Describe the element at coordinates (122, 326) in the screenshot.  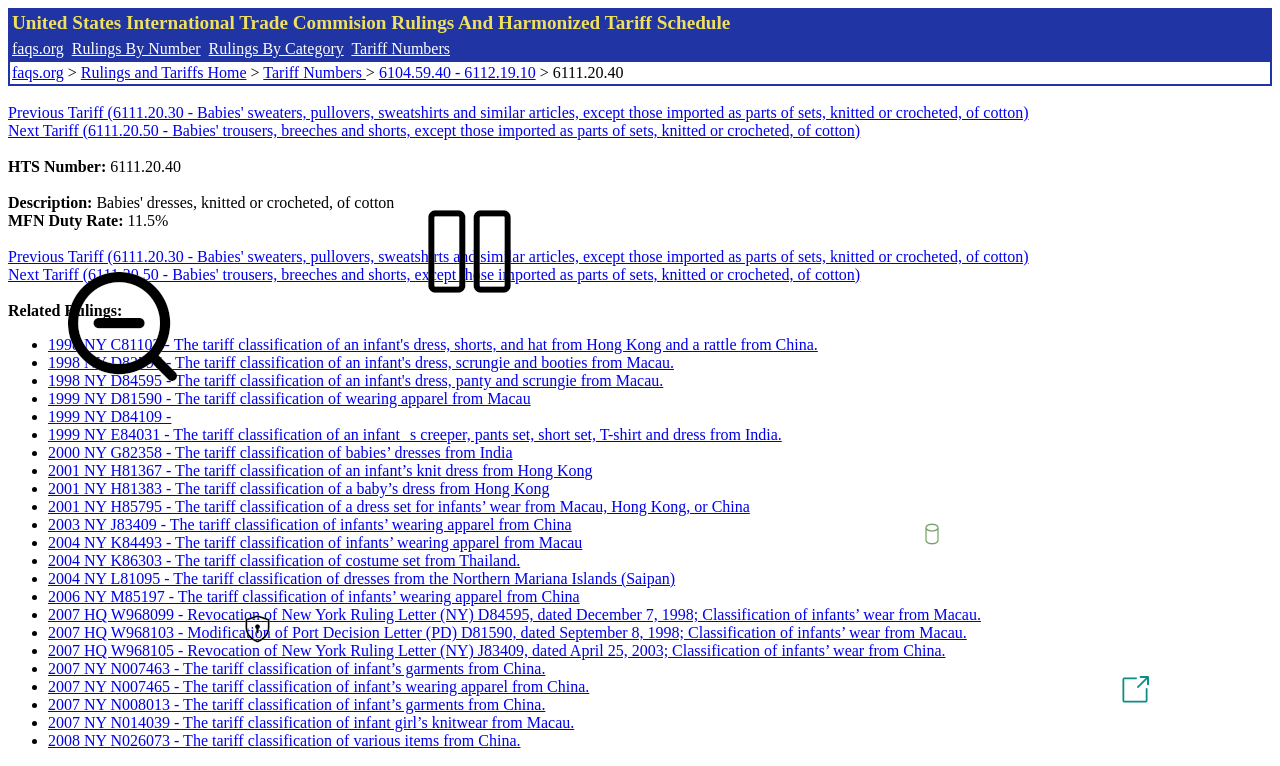
I see `zoom out to decrease magnification` at that location.